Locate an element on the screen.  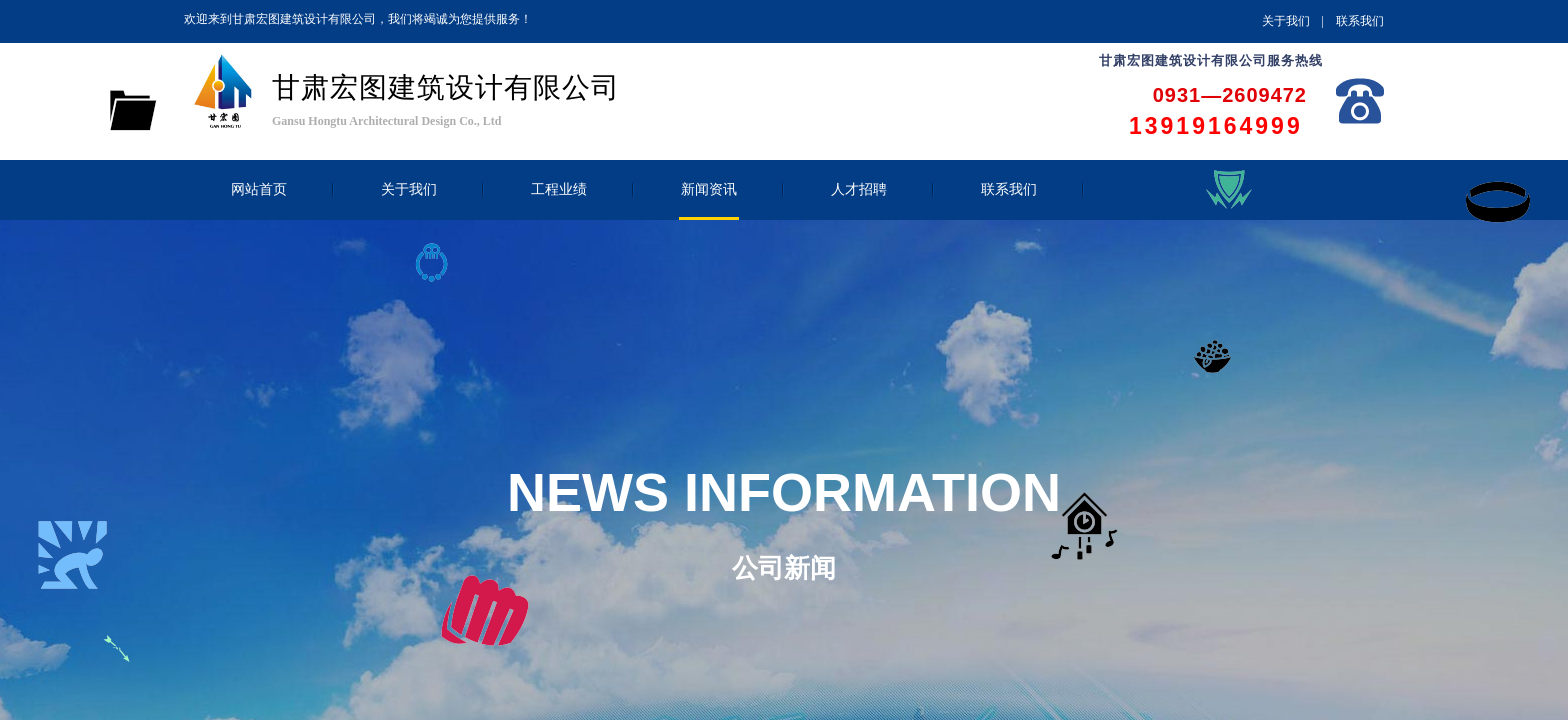
equip a ring item to your character is located at coordinates (1498, 202).